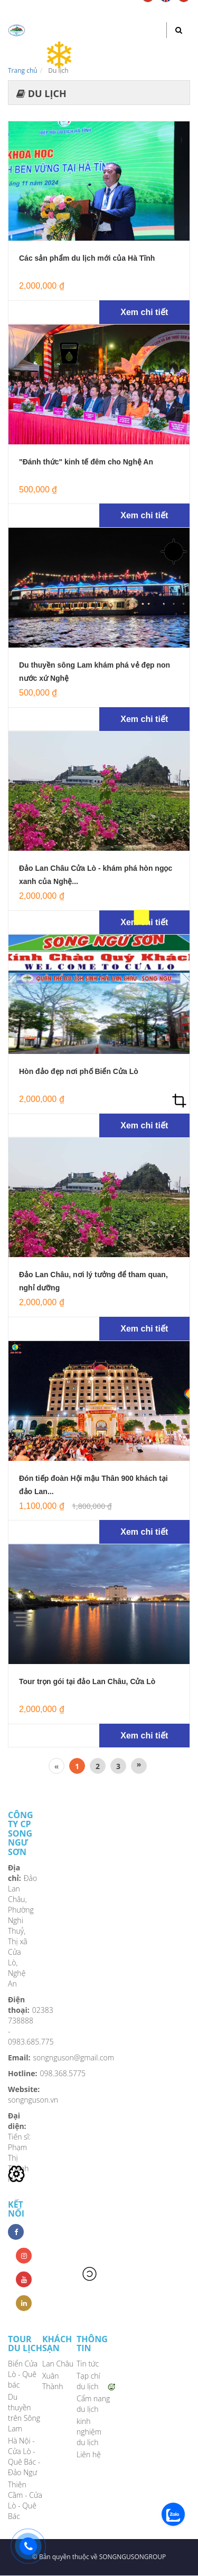  I want to click on indicates copyleft licensing on content, so click(89, 2274).